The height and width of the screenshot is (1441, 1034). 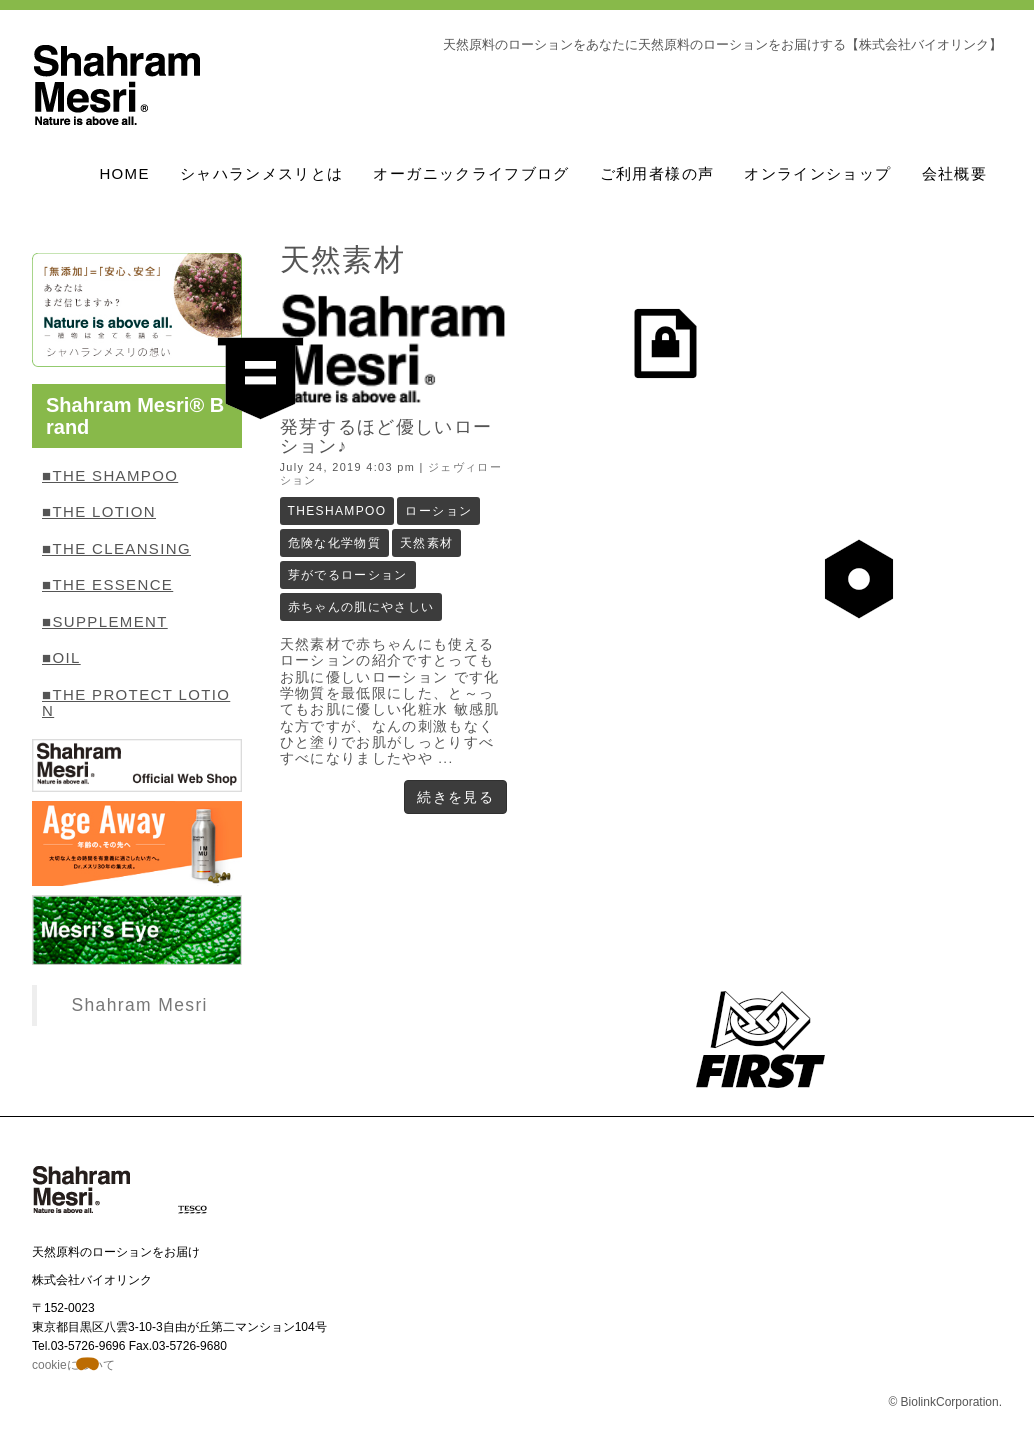 I want to click on FIRST Robotics competition logo, so click(x=760, y=1039).